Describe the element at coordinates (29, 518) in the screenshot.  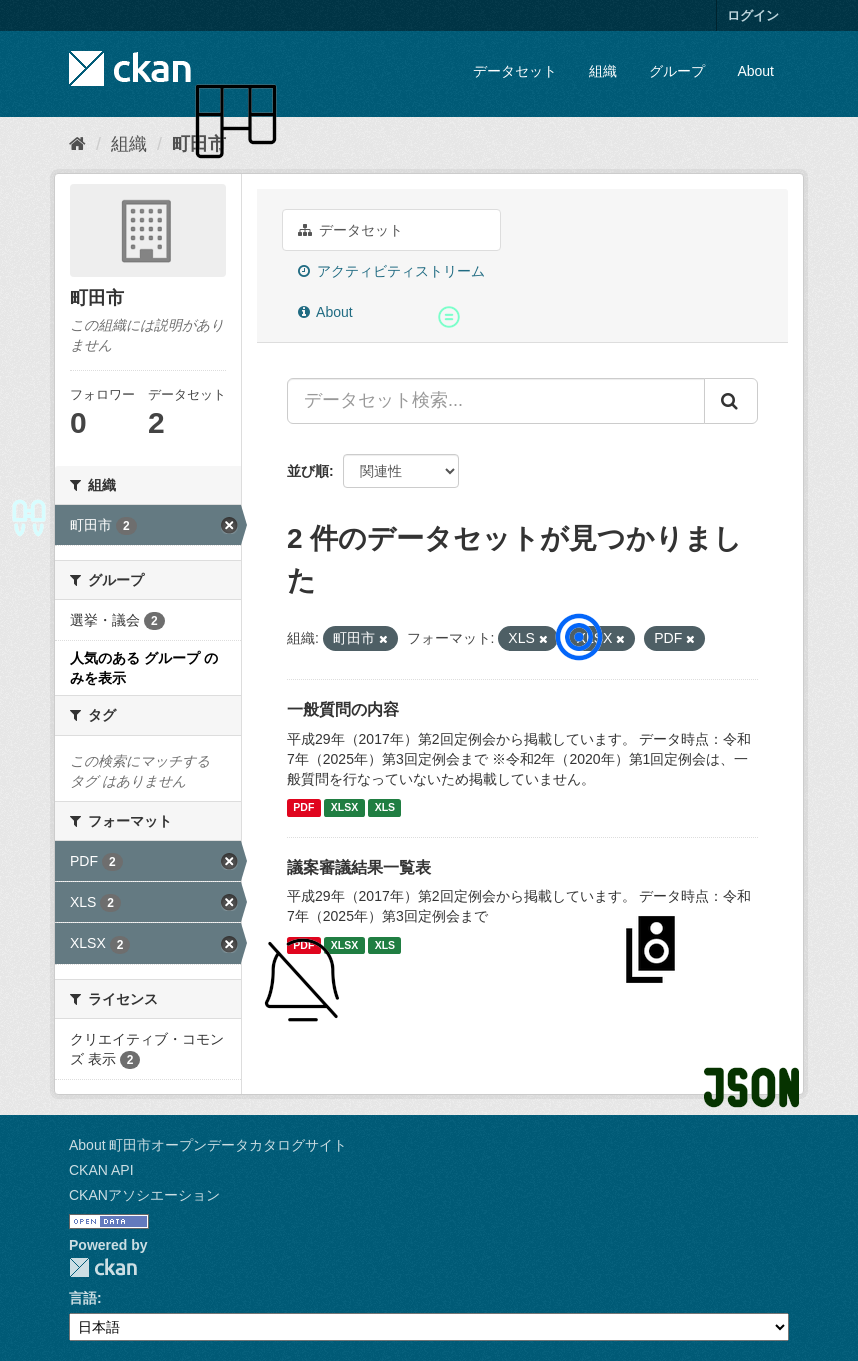
I see `access jetpack or boost feature` at that location.